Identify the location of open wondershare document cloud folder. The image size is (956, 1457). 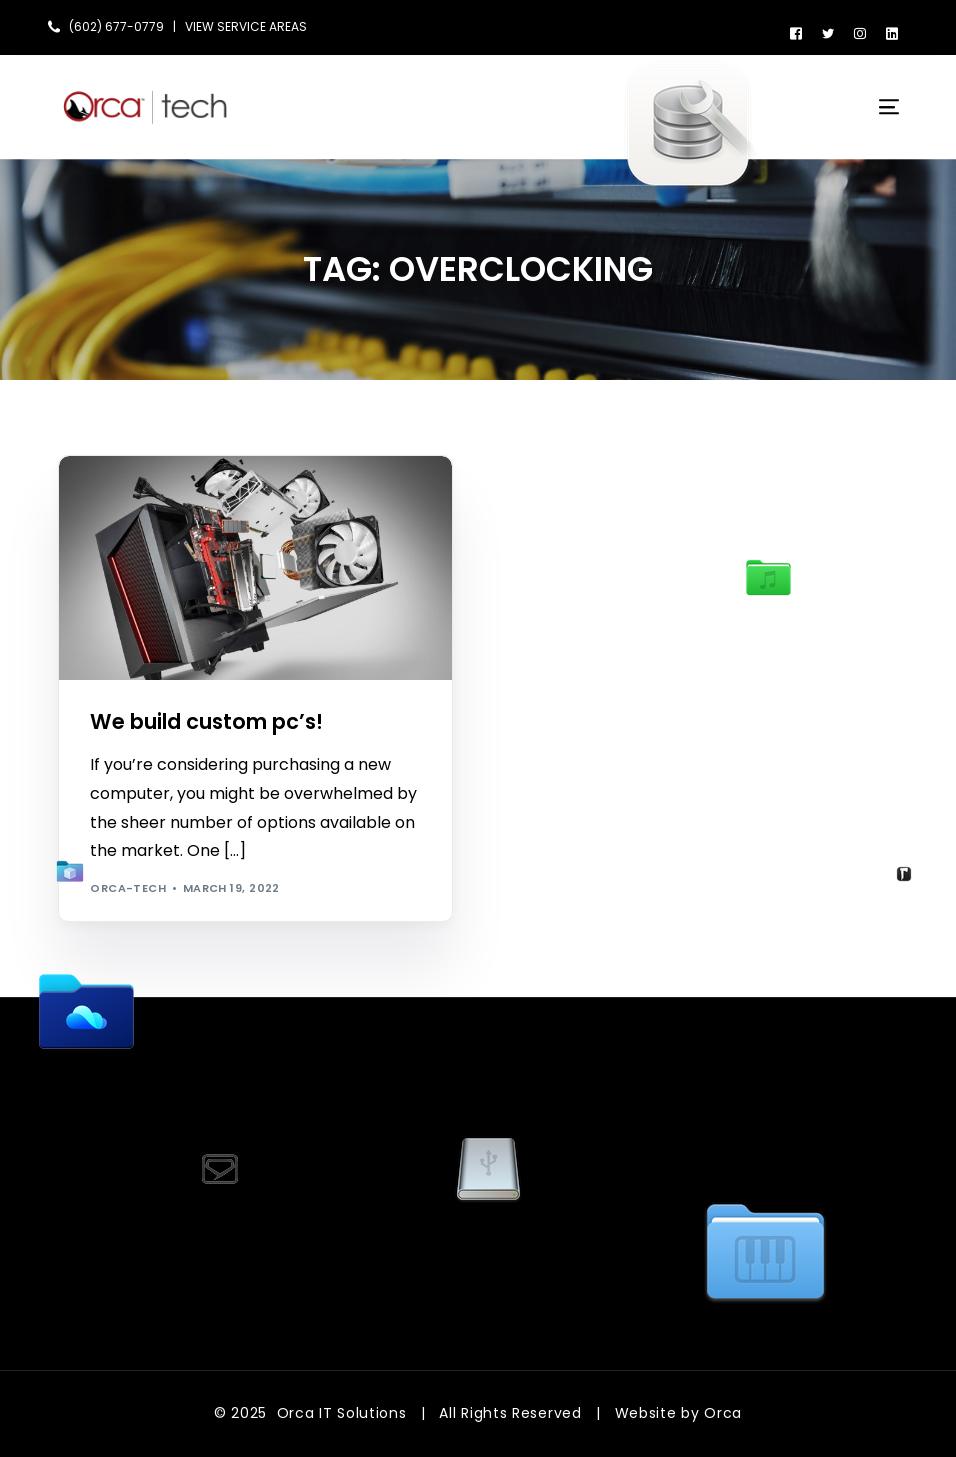
(86, 1014).